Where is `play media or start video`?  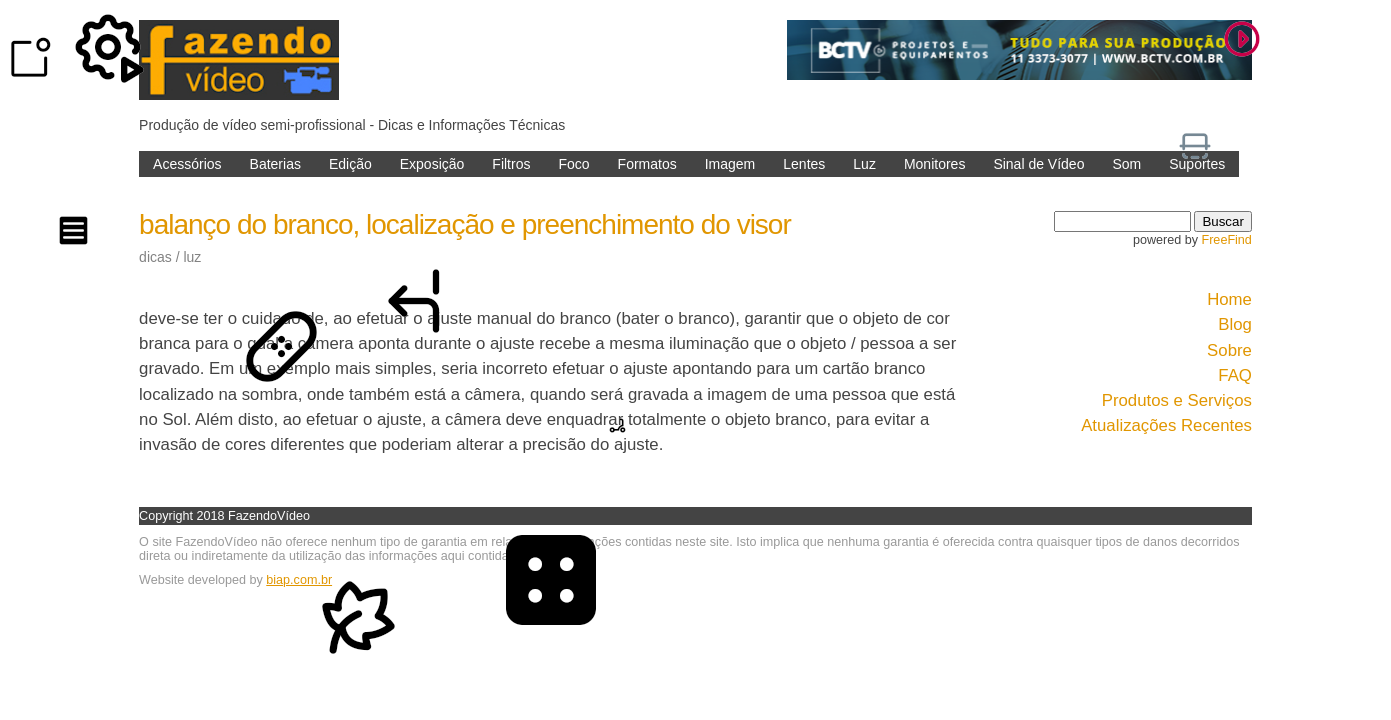
play media or start video is located at coordinates (1242, 39).